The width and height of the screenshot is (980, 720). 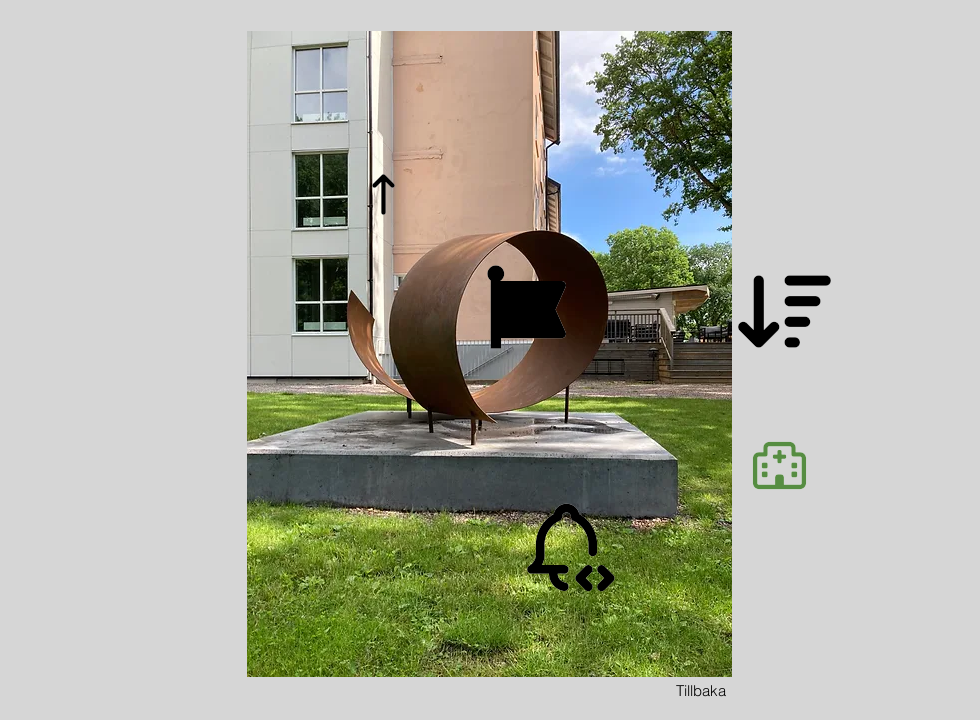 I want to click on view nearby hospitals or medical facilities, so click(x=779, y=465).